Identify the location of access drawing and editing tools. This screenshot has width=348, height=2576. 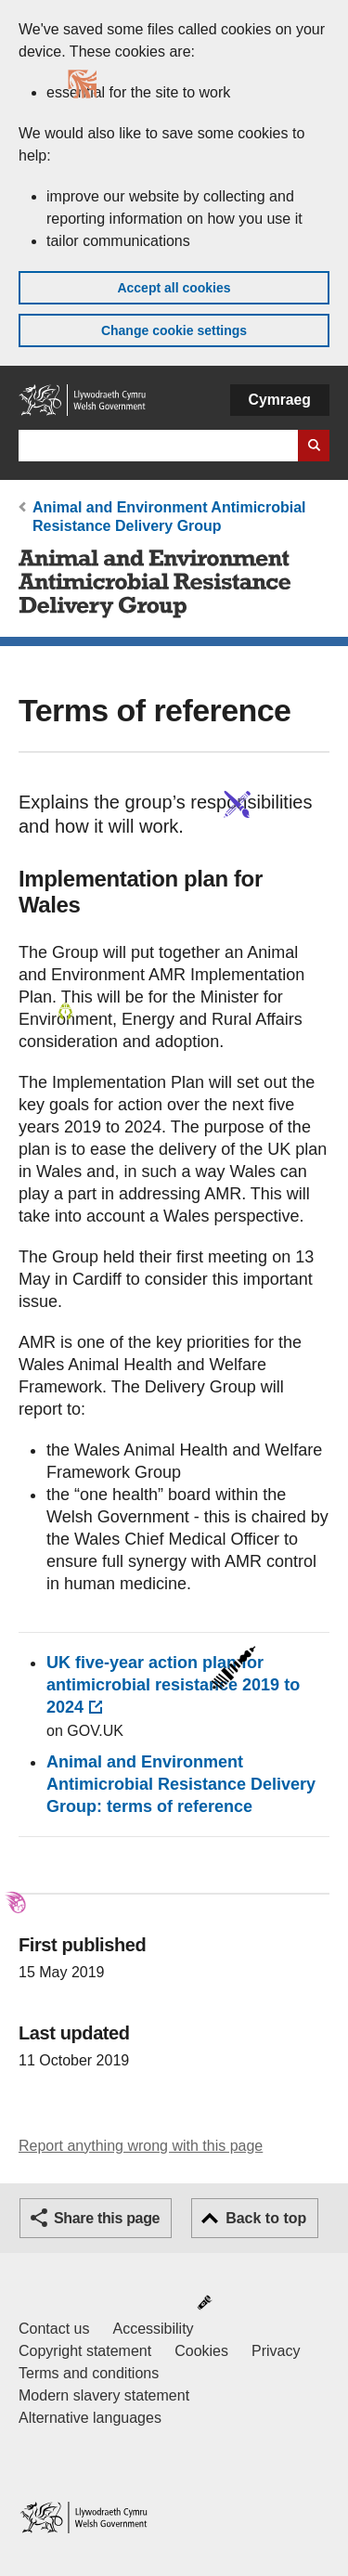
(237, 804).